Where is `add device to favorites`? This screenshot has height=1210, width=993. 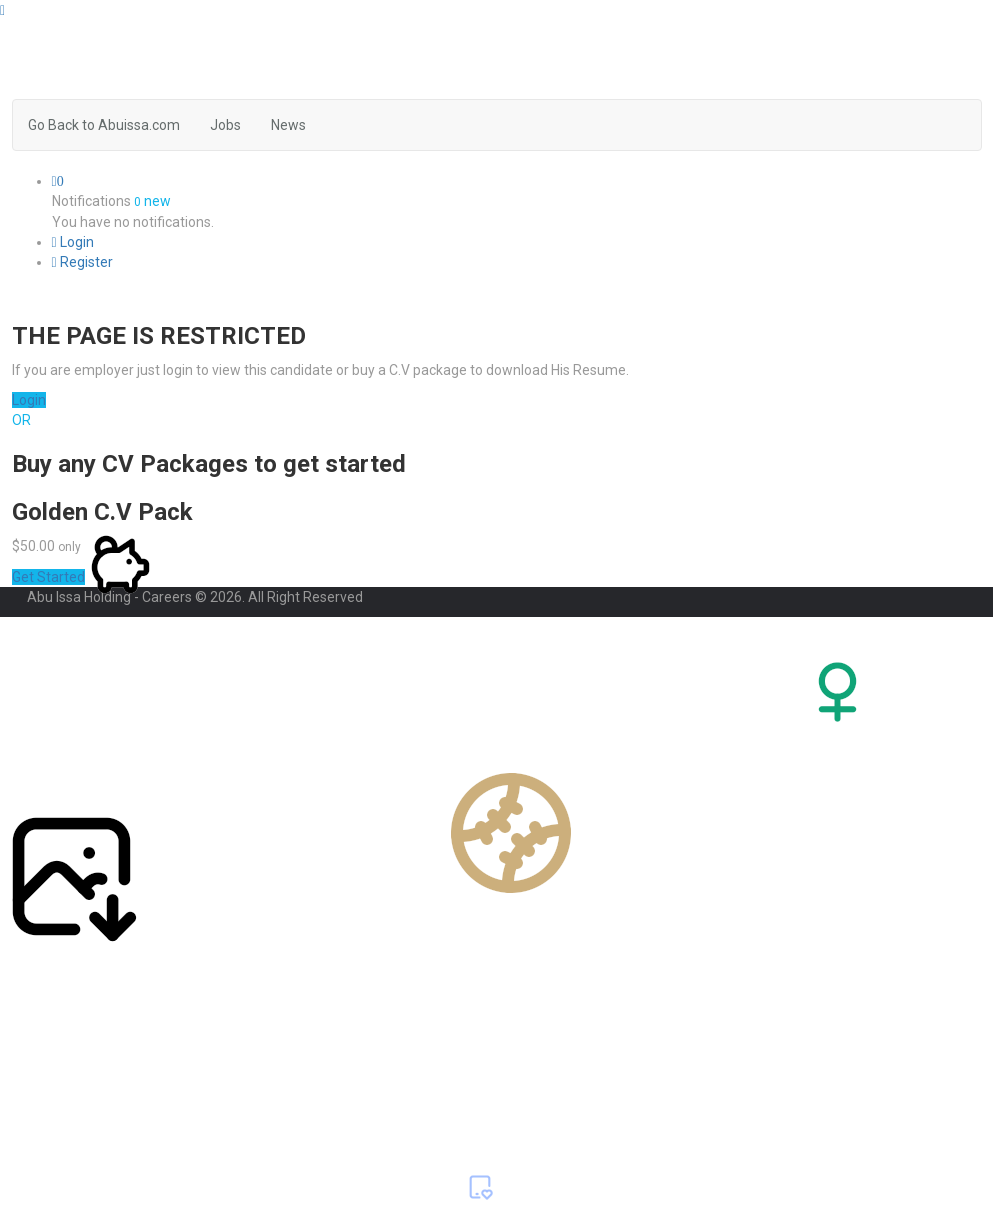 add device to favorites is located at coordinates (480, 1187).